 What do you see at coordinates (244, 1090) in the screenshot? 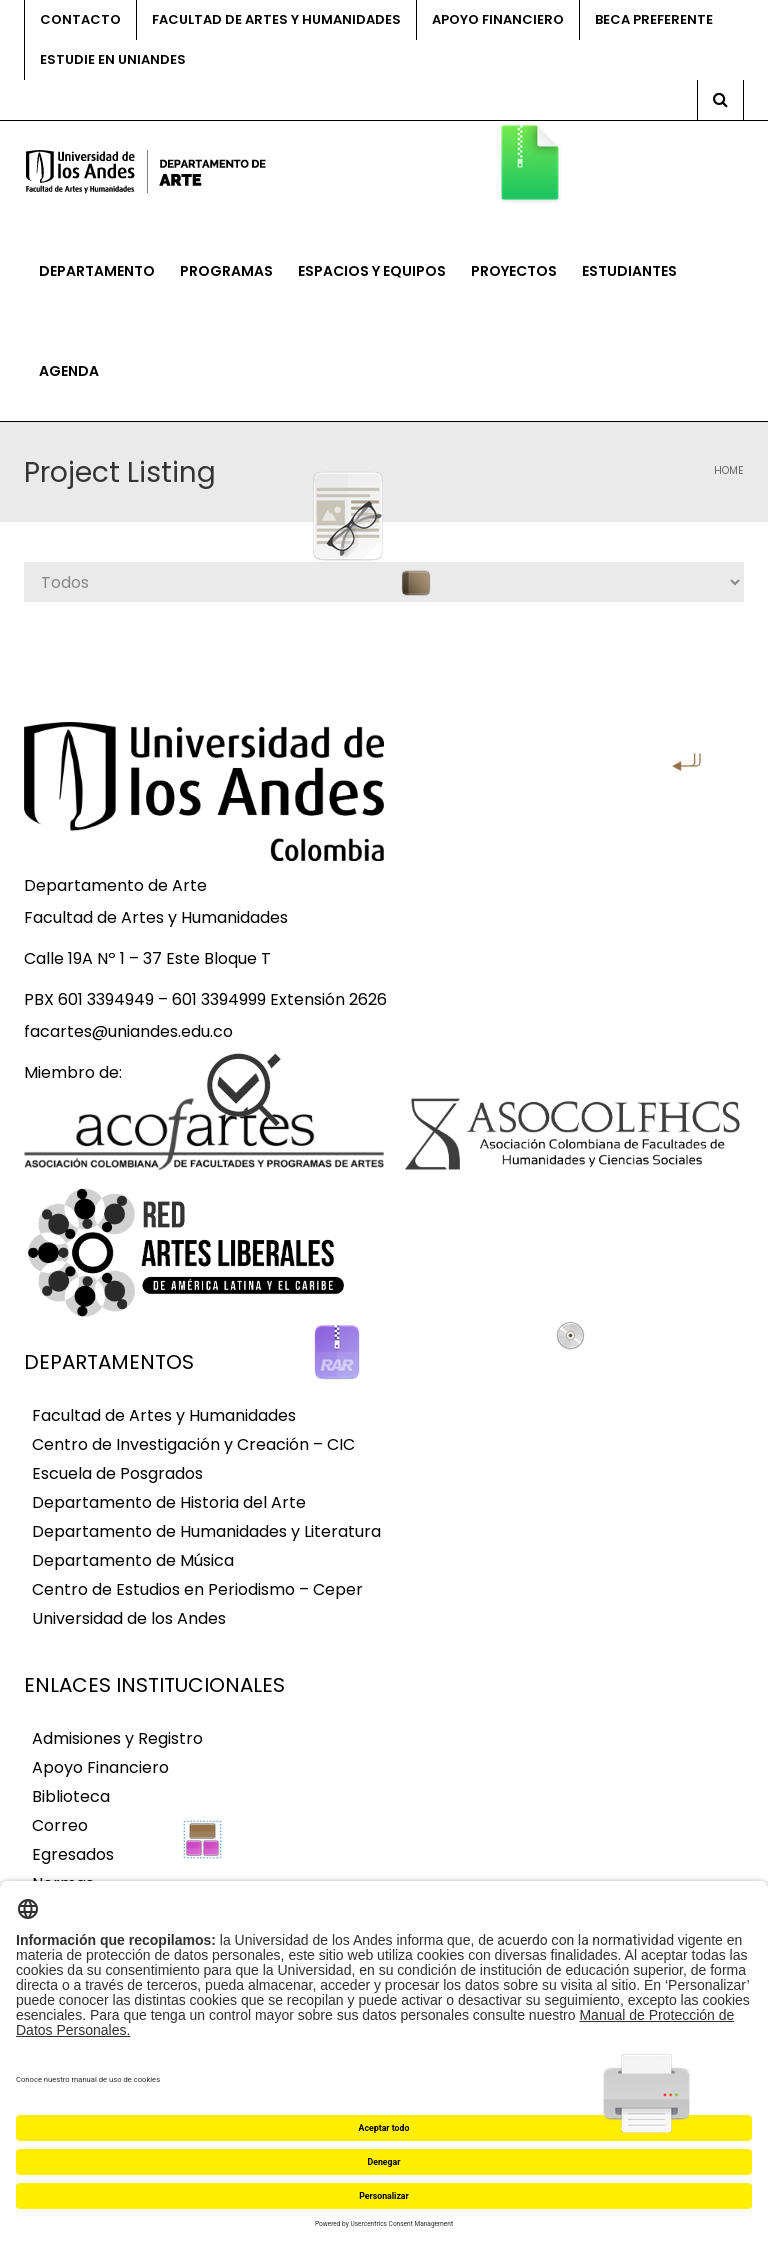
I see `open system configuration or setup assistant` at bounding box center [244, 1090].